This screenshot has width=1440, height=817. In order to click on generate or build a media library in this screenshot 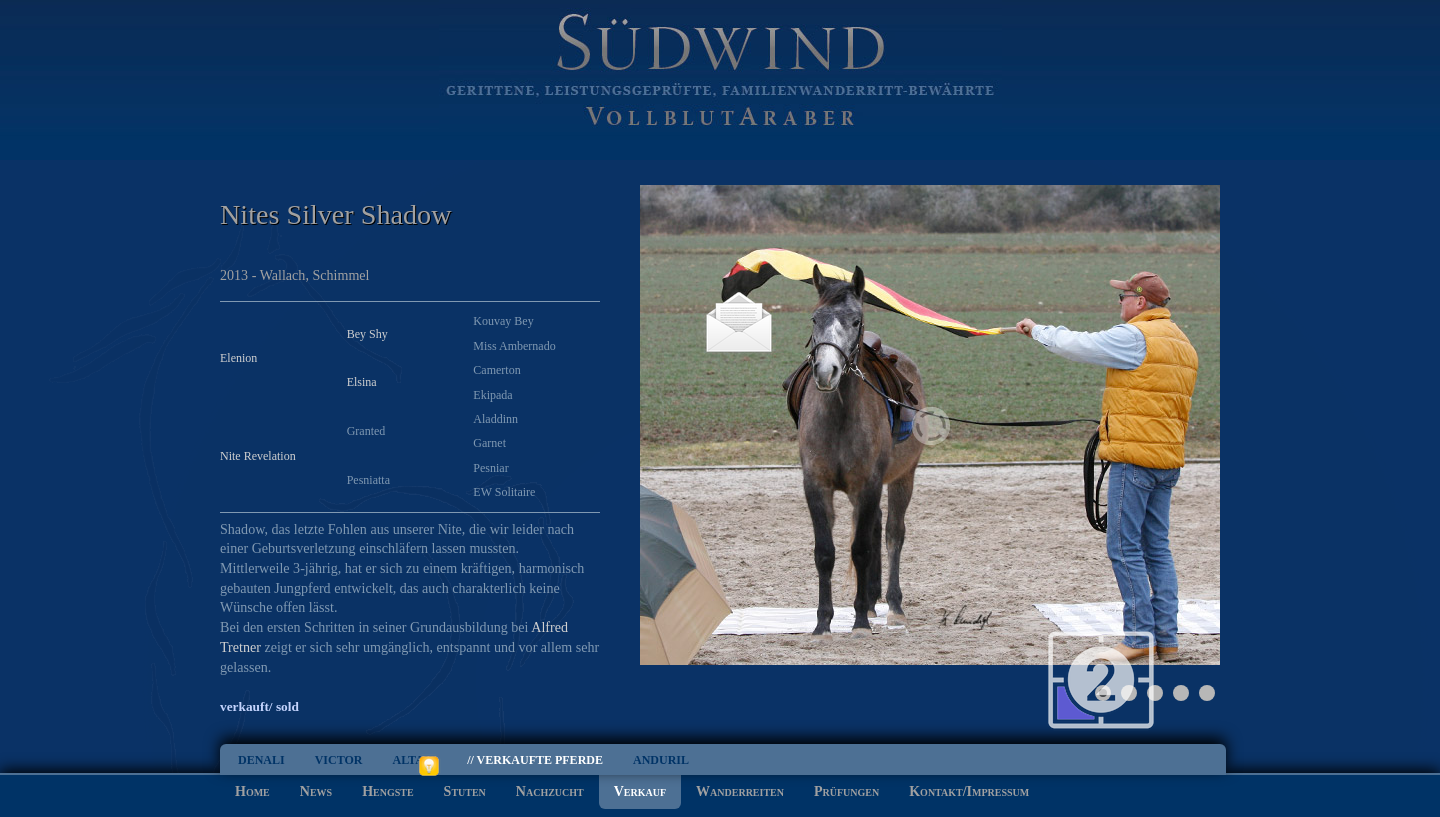, I will do `click(1101, 680)`.